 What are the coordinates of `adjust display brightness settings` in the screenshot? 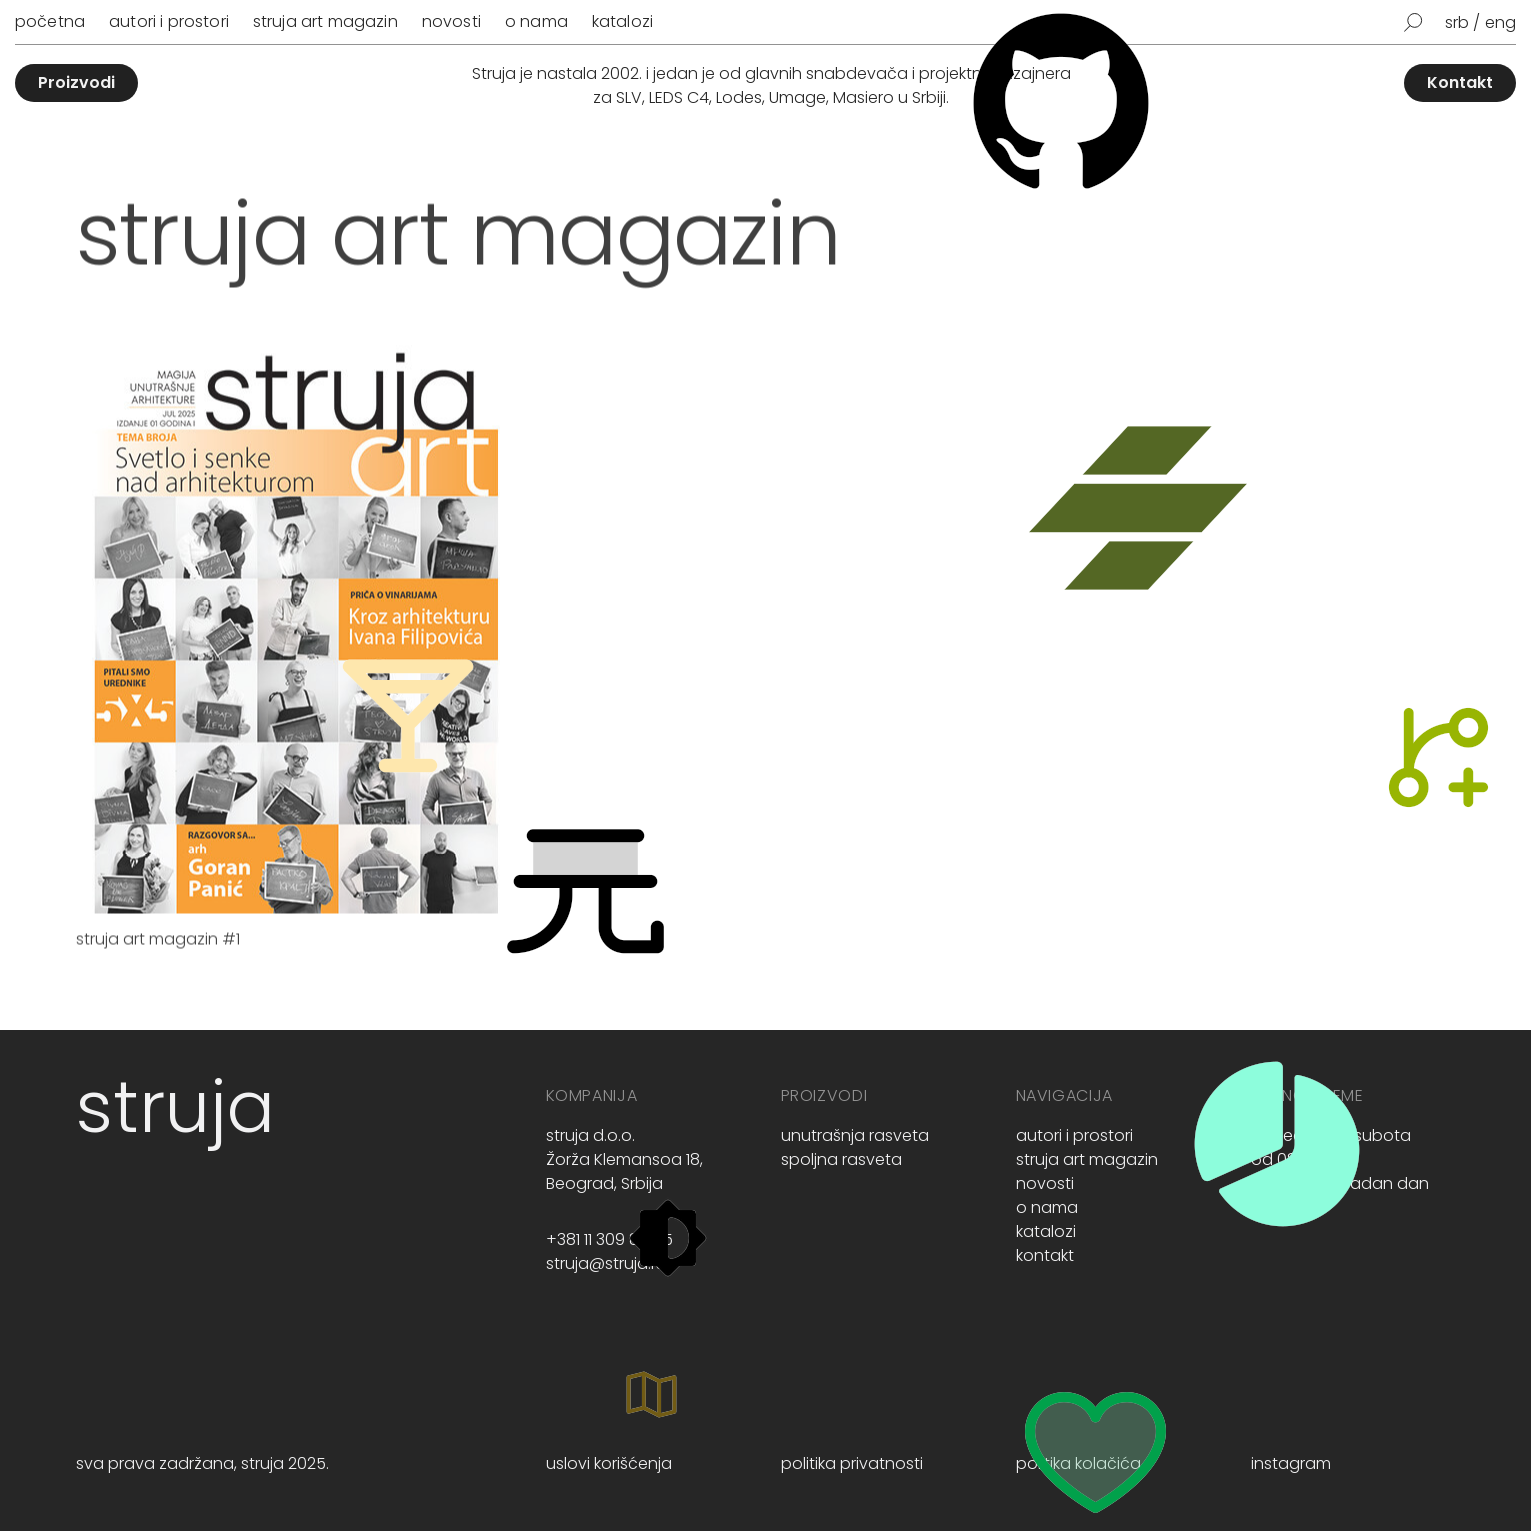 It's located at (668, 1238).